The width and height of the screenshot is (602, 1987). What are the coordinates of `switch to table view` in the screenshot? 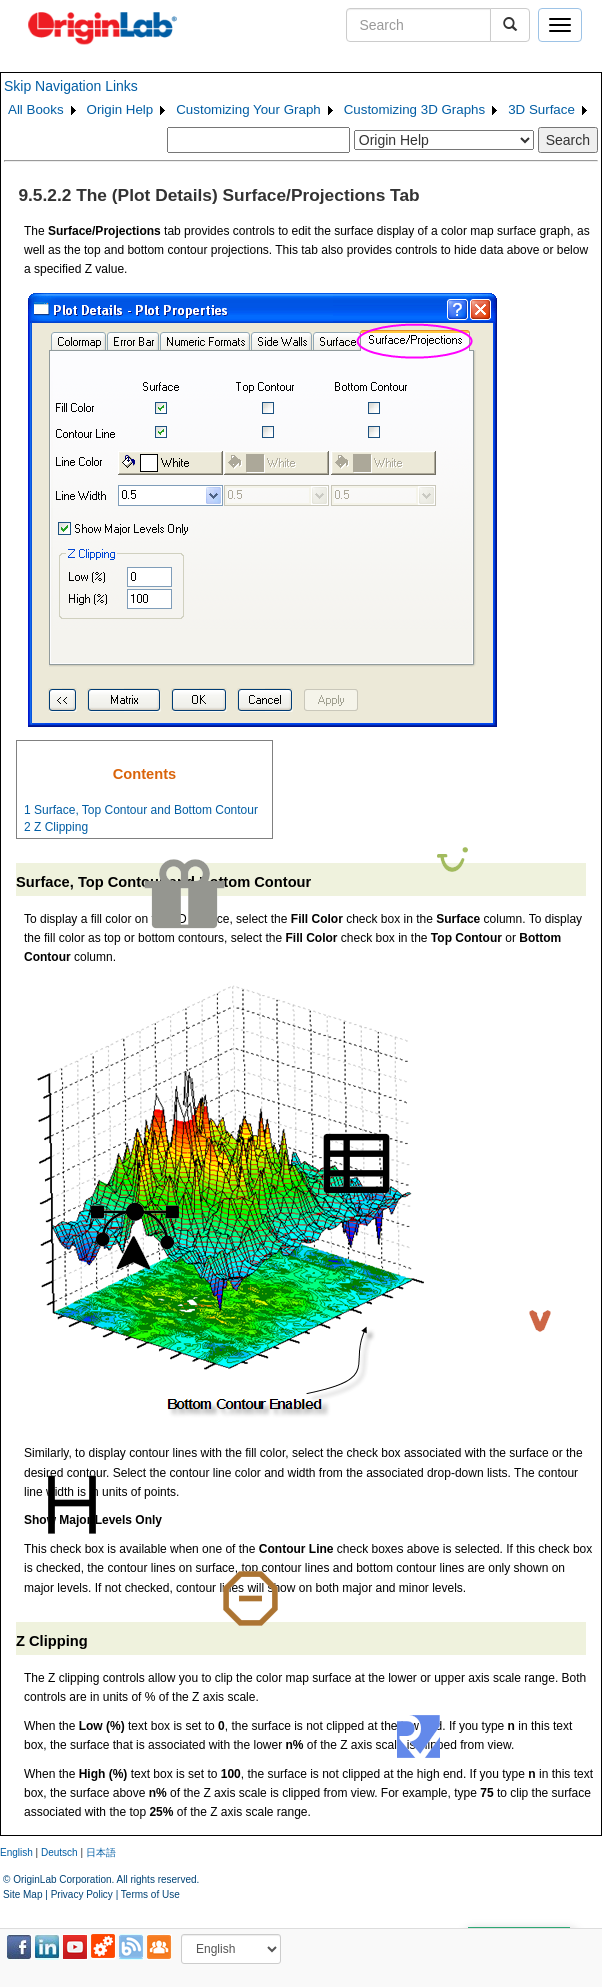 It's located at (356, 1163).